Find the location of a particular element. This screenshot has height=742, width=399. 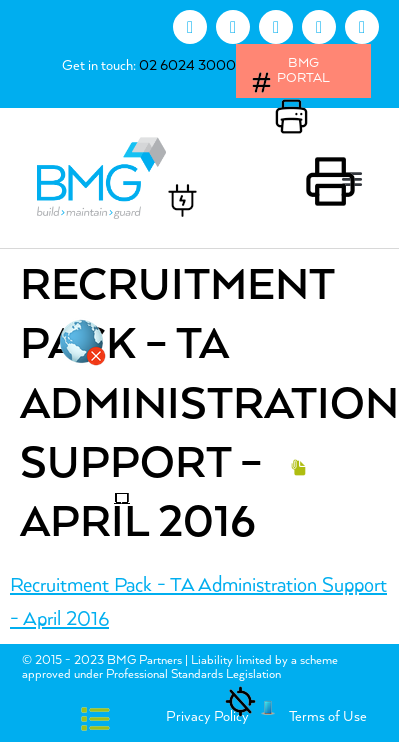

location services disabled is located at coordinates (240, 701).